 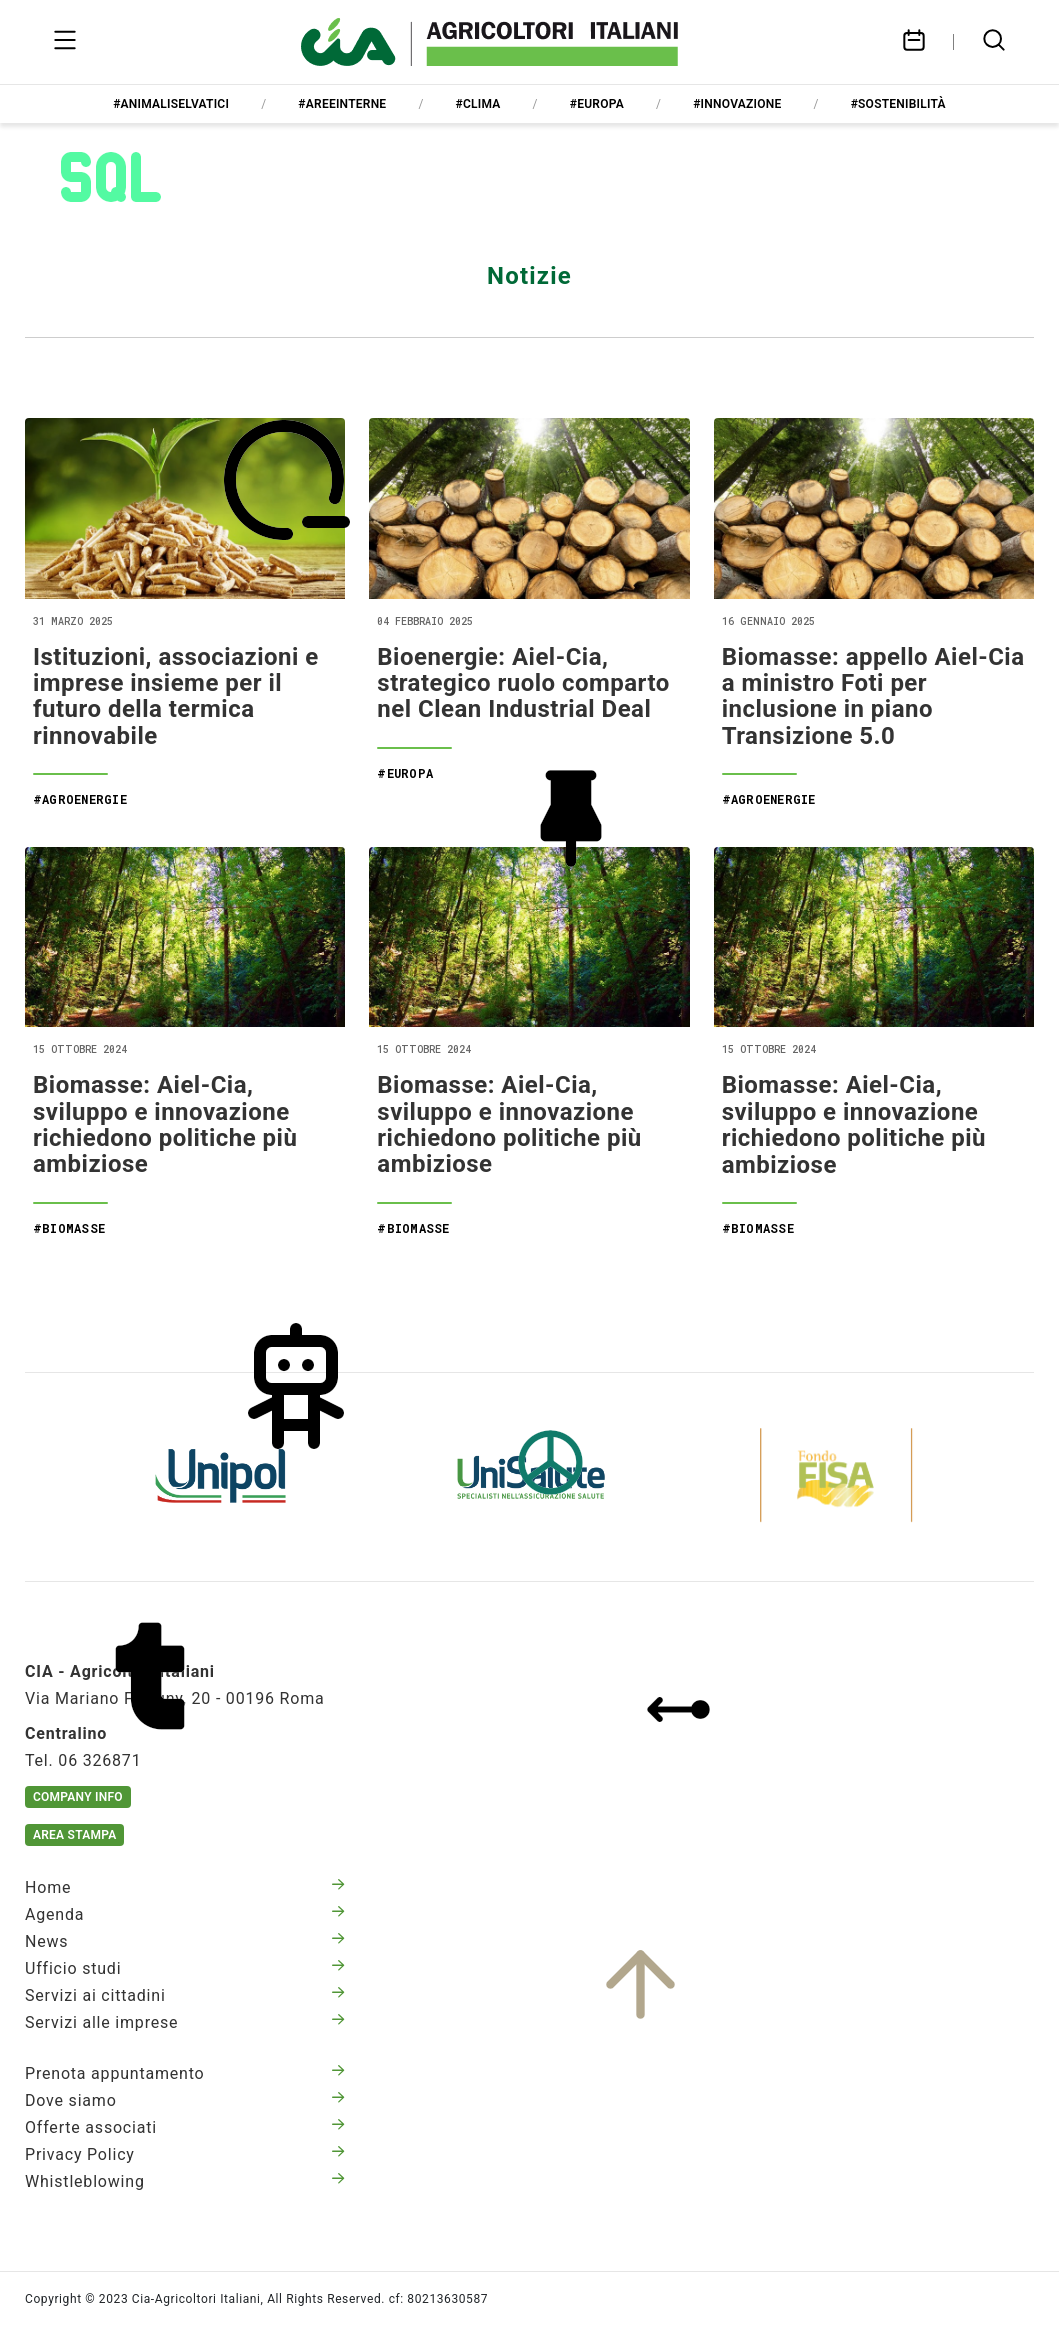 I want to click on access SQL database or query tools, so click(x=111, y=177).